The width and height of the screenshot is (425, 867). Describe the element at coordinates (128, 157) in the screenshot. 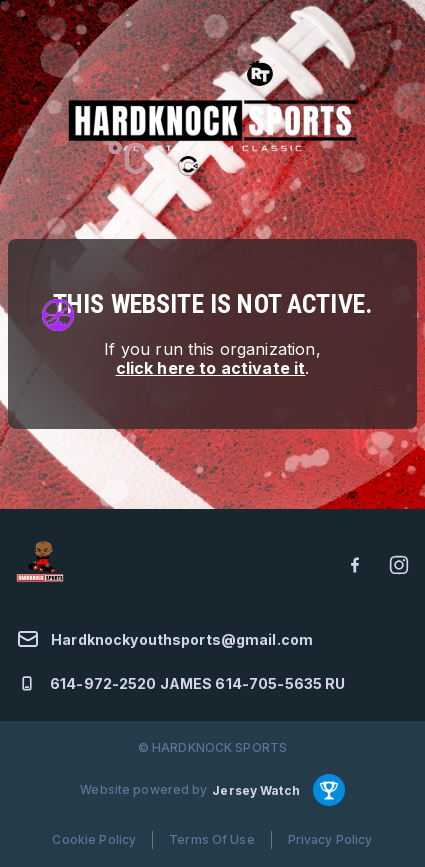

I see `indicates temperature displayed in celsius` at that location.